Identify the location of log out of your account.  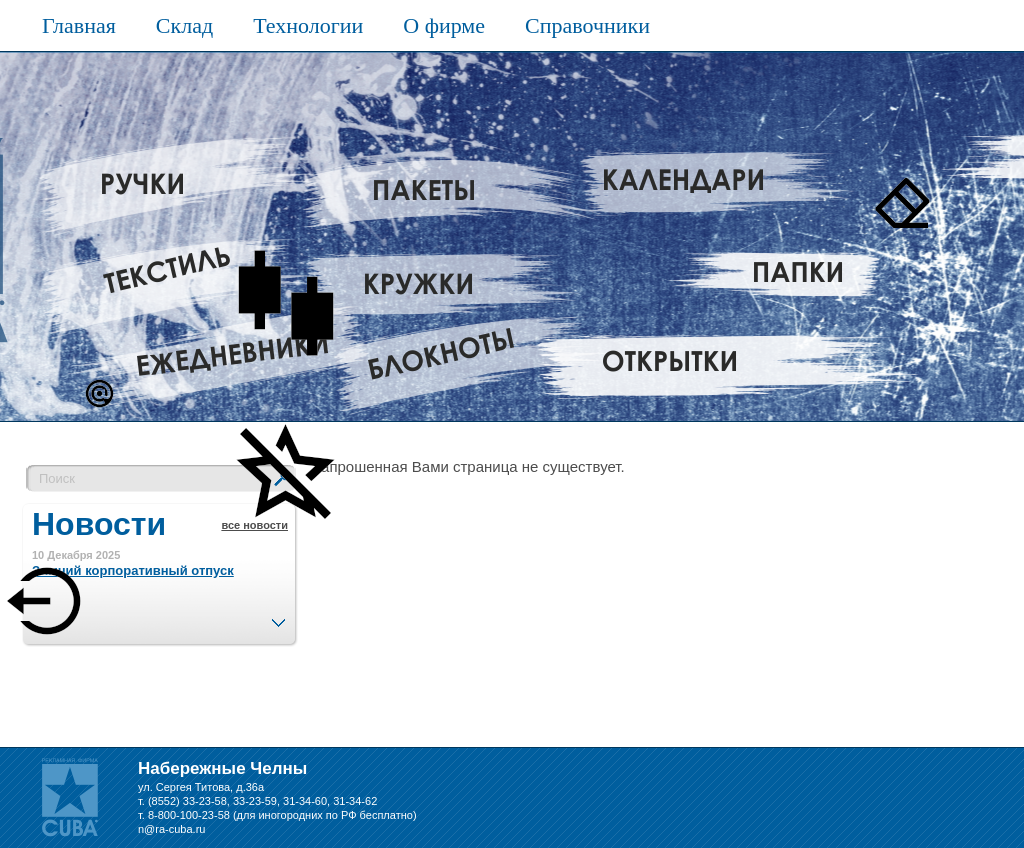
(47, 601).